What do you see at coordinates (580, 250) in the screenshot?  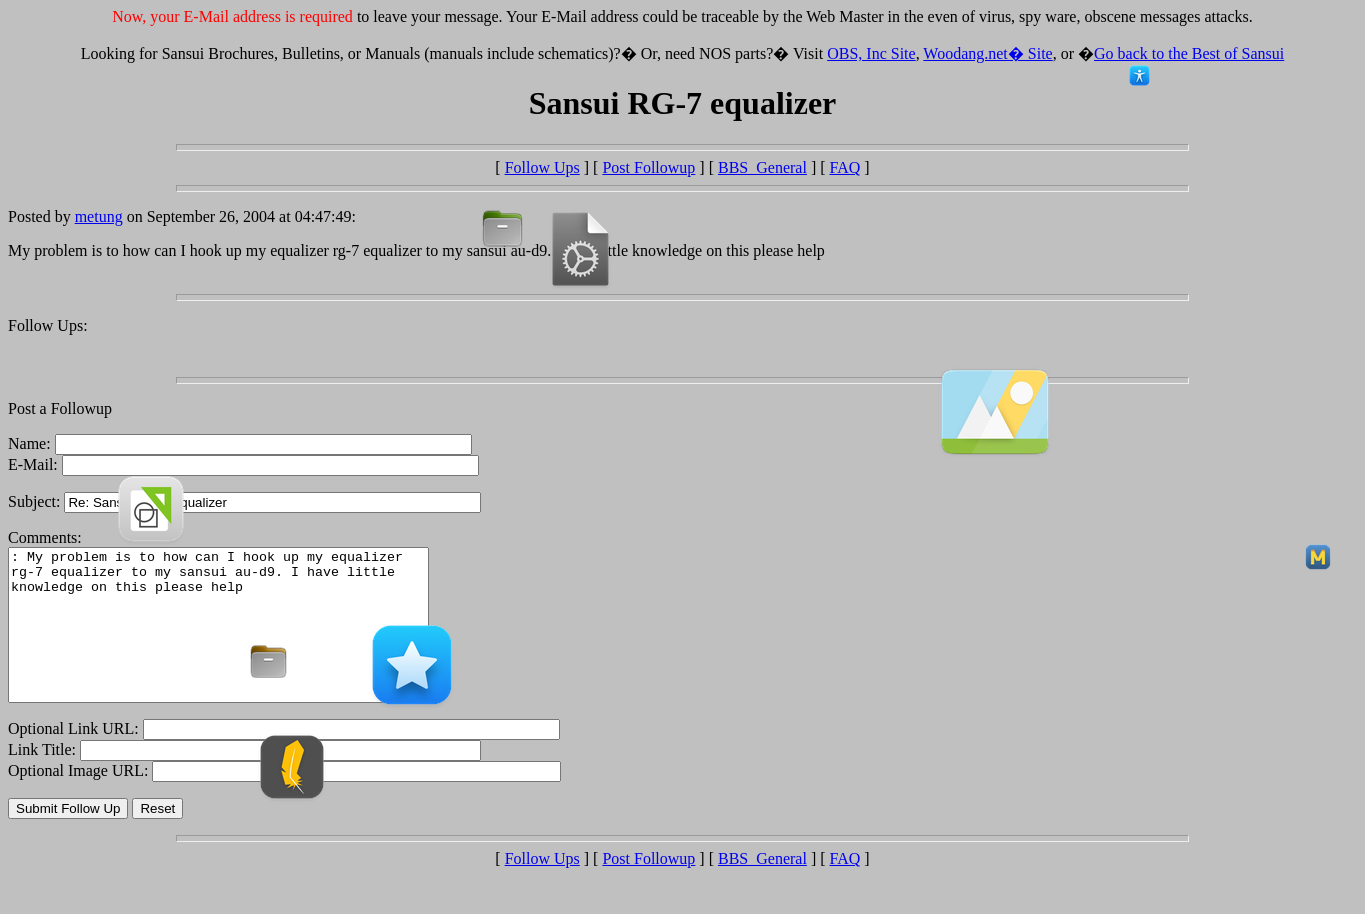 I see `a desktop application or executable file` at bounding box center [580, 250].